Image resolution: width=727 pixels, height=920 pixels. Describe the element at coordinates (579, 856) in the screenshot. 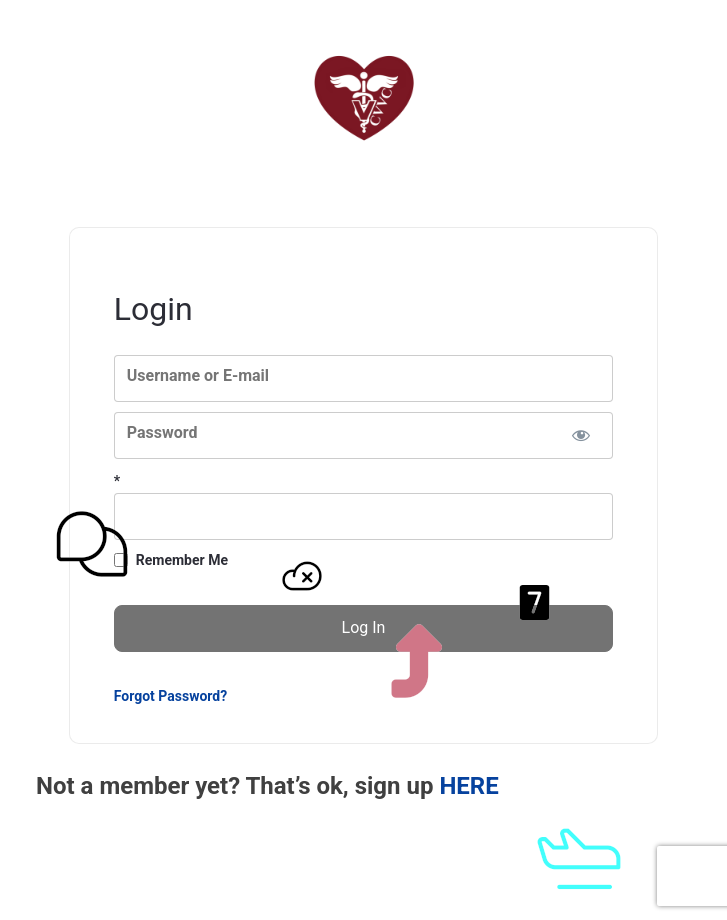

I see `indicates flight mode is active` at that location.